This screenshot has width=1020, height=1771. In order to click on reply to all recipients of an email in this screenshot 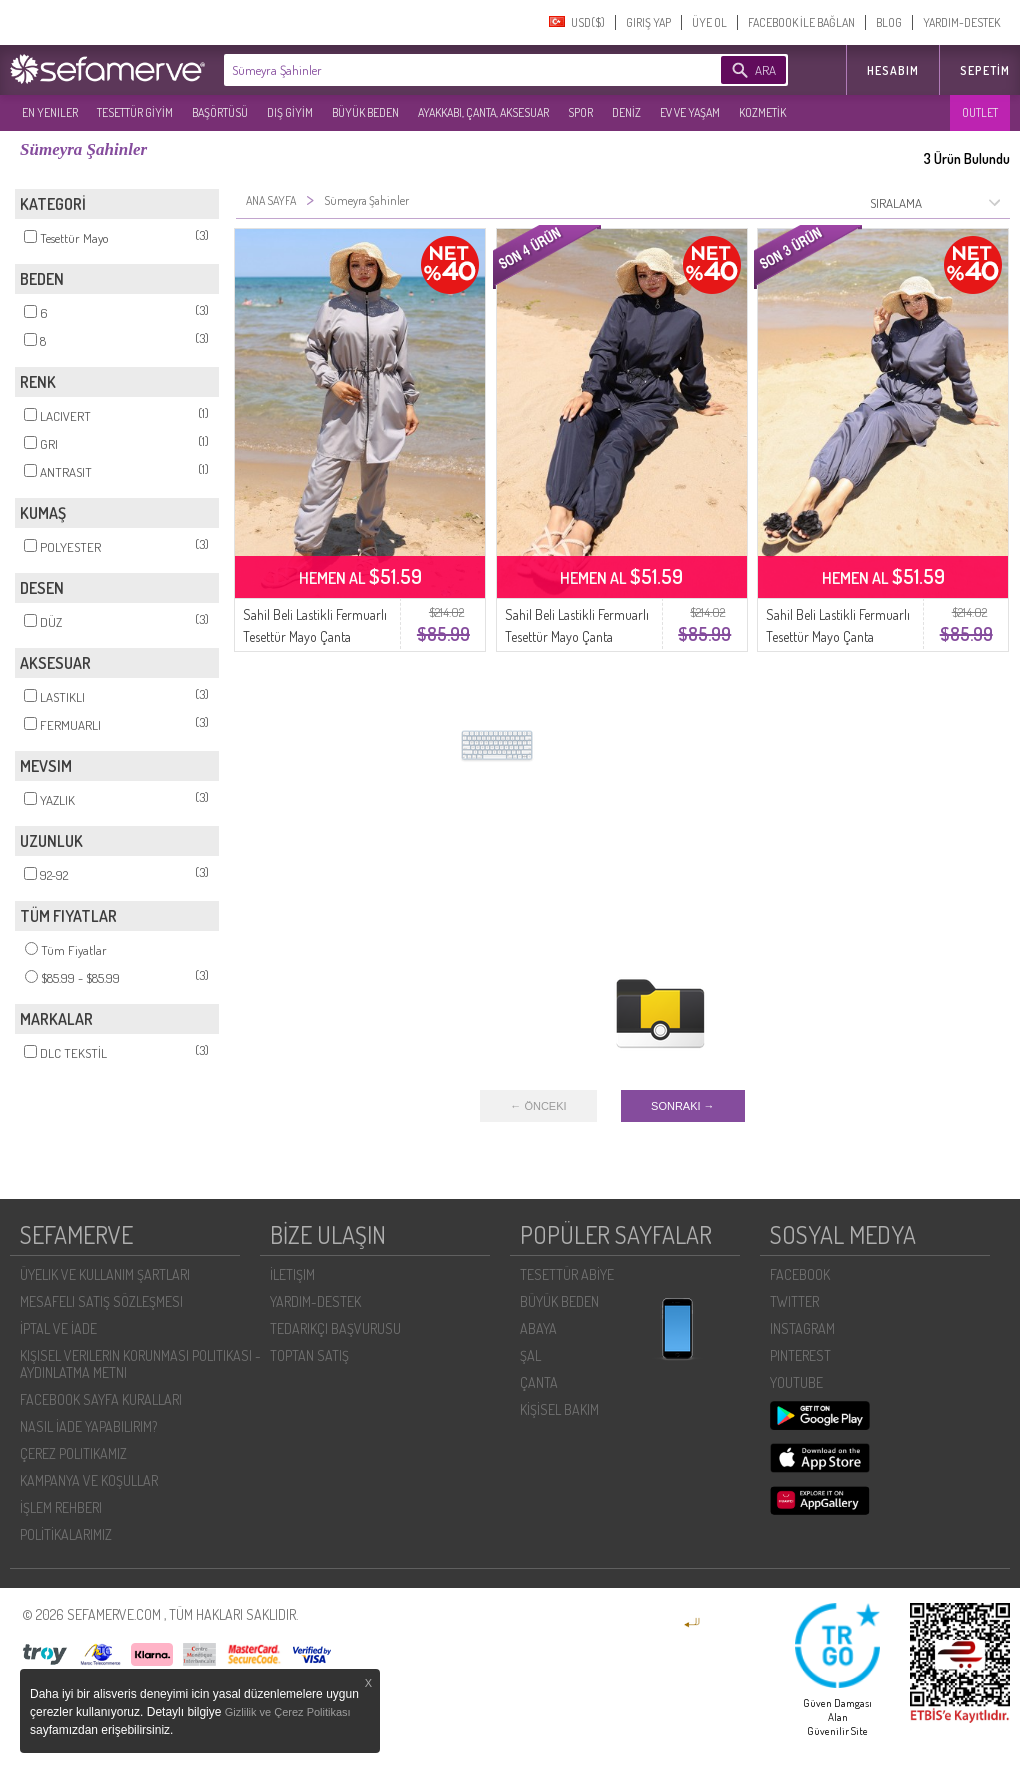, I will do `click(691, 1621)`.